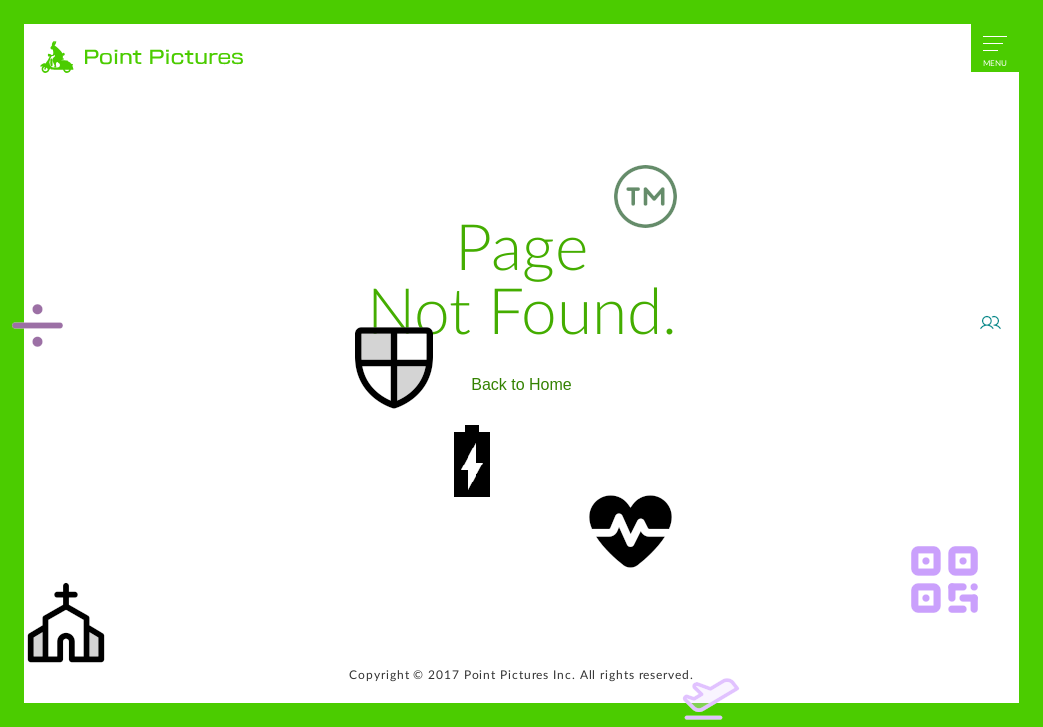  Describe the element at coordinates (630, 531) in the screenshot. I see `view health or fitness tracking data` at that location.